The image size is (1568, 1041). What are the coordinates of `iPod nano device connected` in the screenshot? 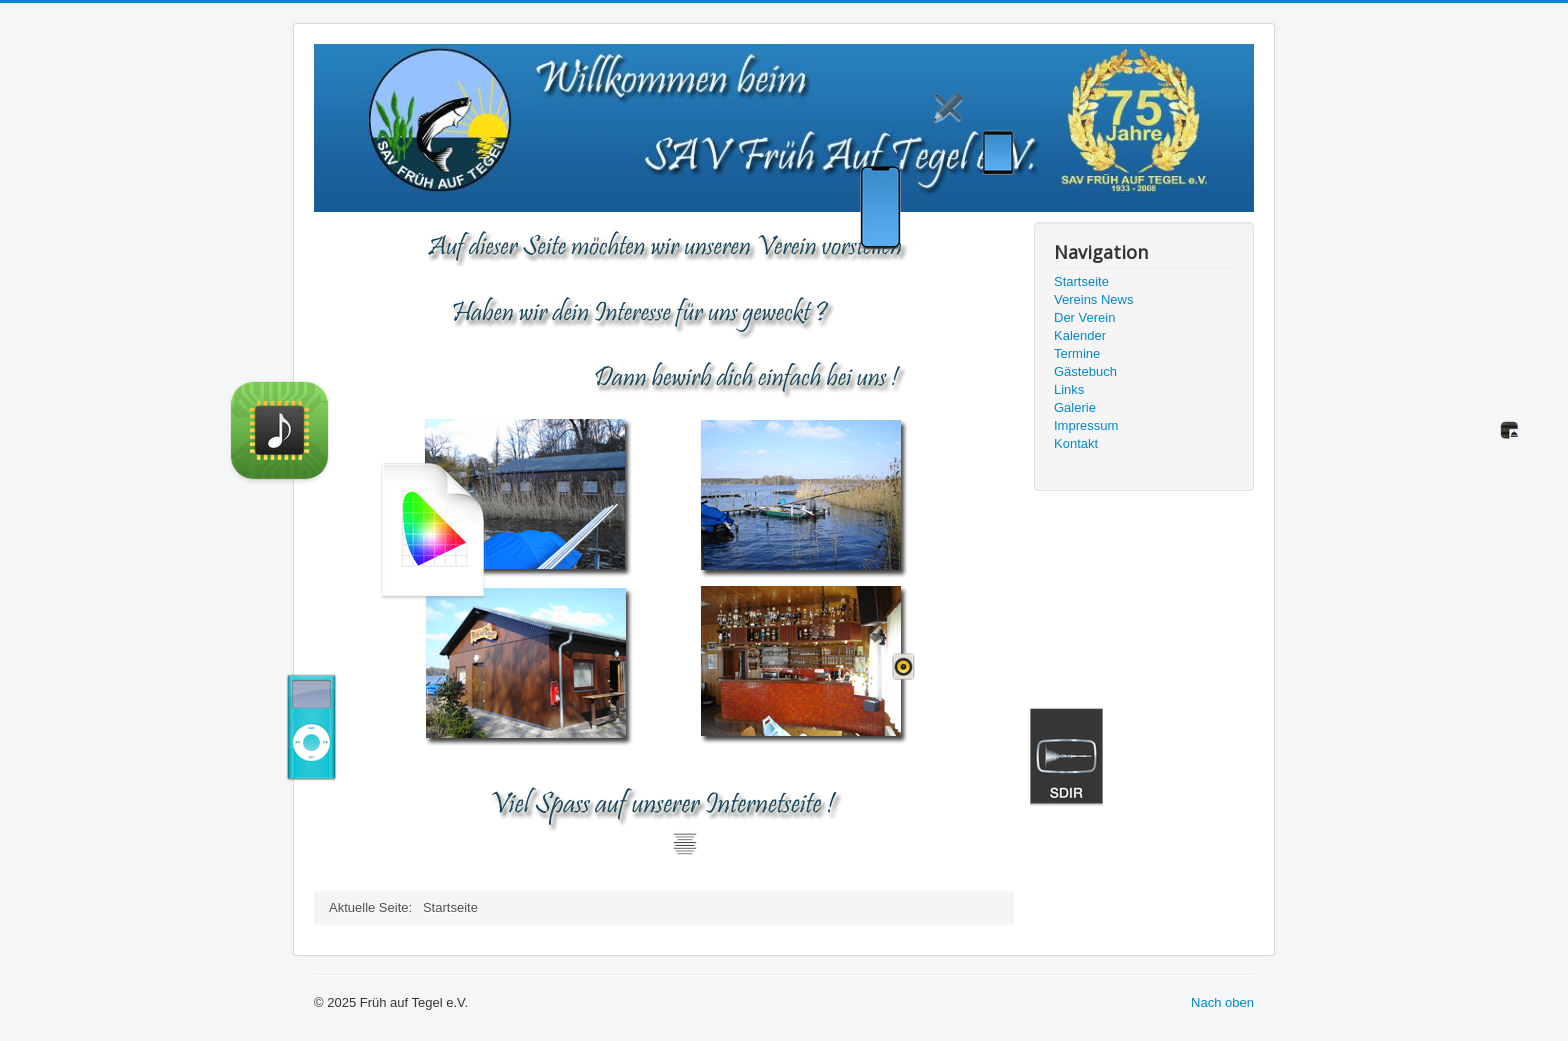 It's located at (311, 727).